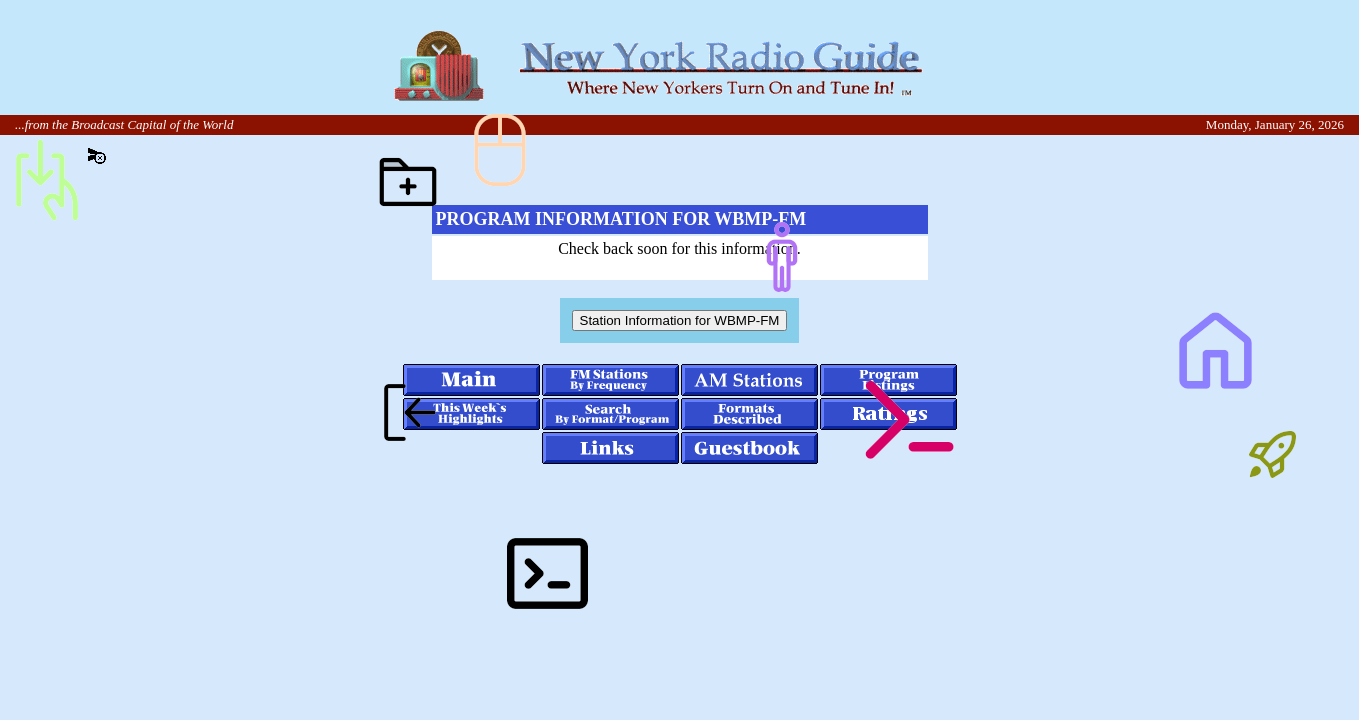  What do you see at coordinates (908, 419) in the screenshot?
I see `open command palette` at bounding box center [908, 419].